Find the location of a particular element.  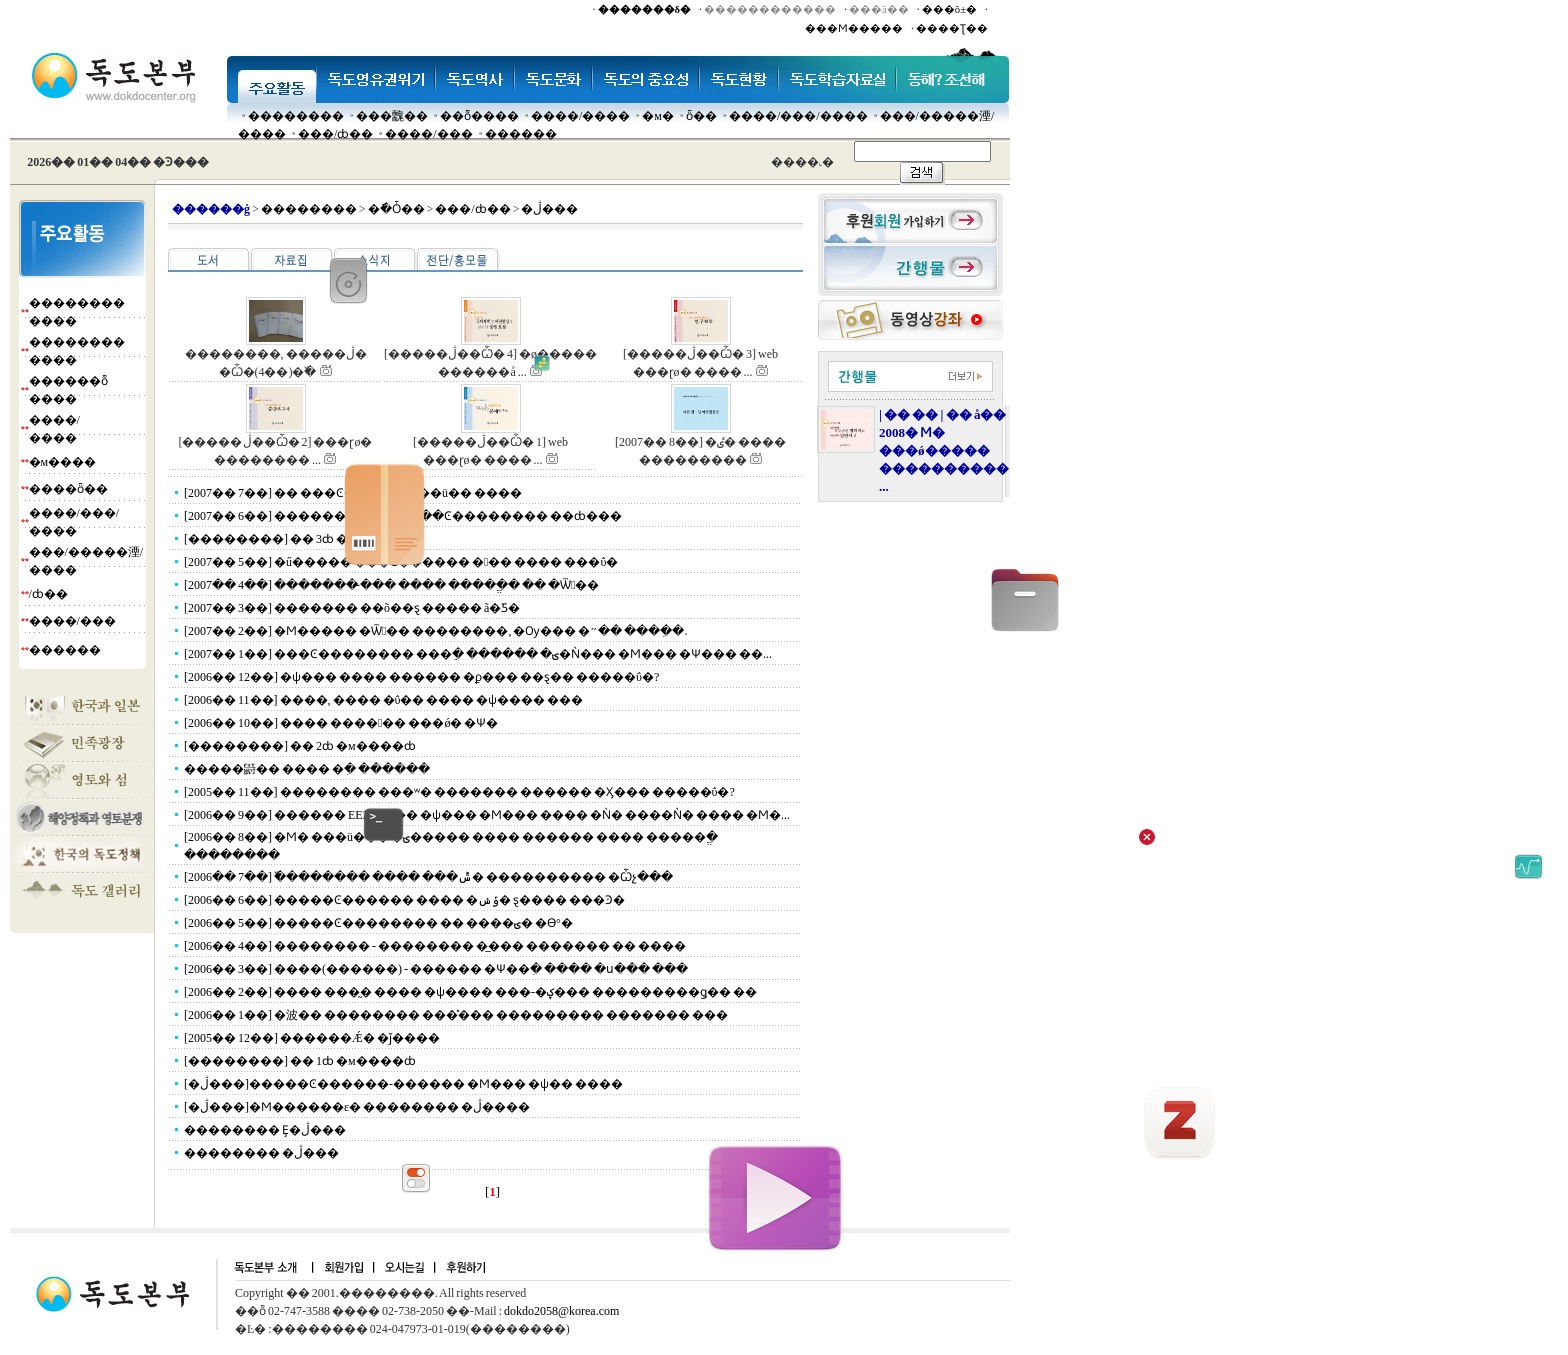

open zotero reference manager is located at coordinates (1179, 1121).